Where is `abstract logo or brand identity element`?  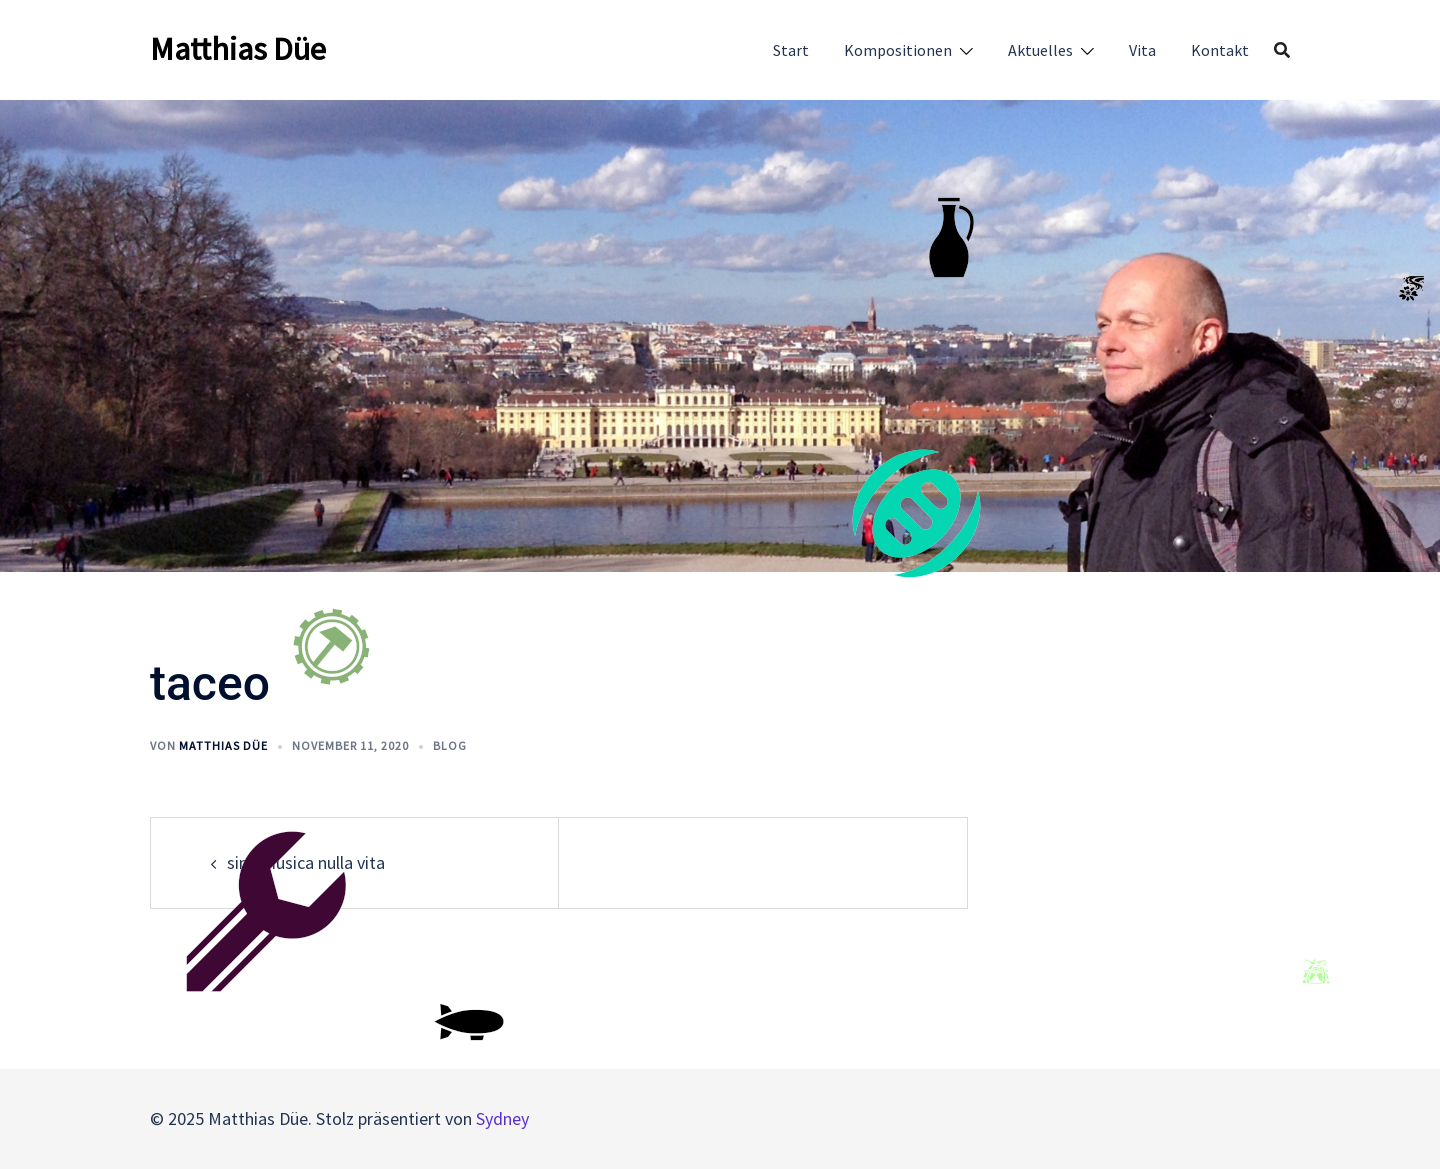 abstract logo or brand identity element is located at coordinates (916, 513).